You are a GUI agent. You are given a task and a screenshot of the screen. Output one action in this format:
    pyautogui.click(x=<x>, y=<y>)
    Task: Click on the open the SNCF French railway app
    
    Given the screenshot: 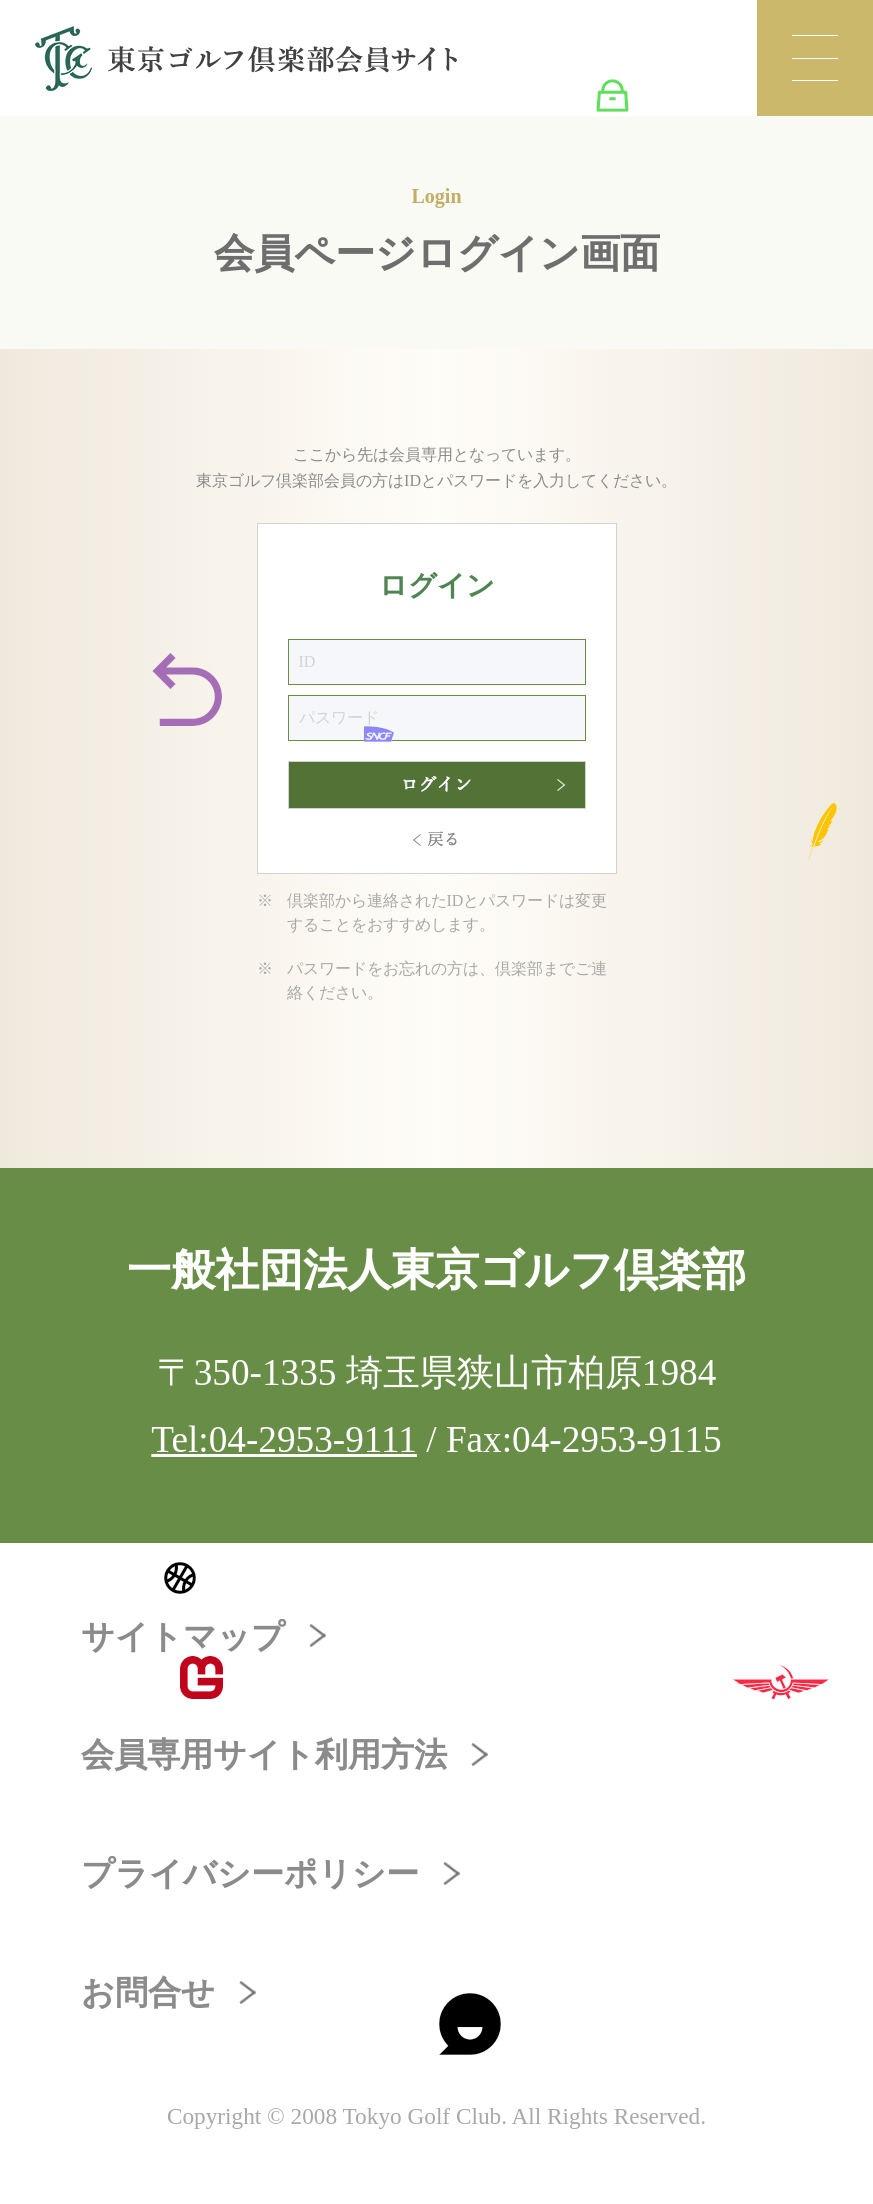 What is the action you would take?
    pyautogui.click(x=379, y=734)
    